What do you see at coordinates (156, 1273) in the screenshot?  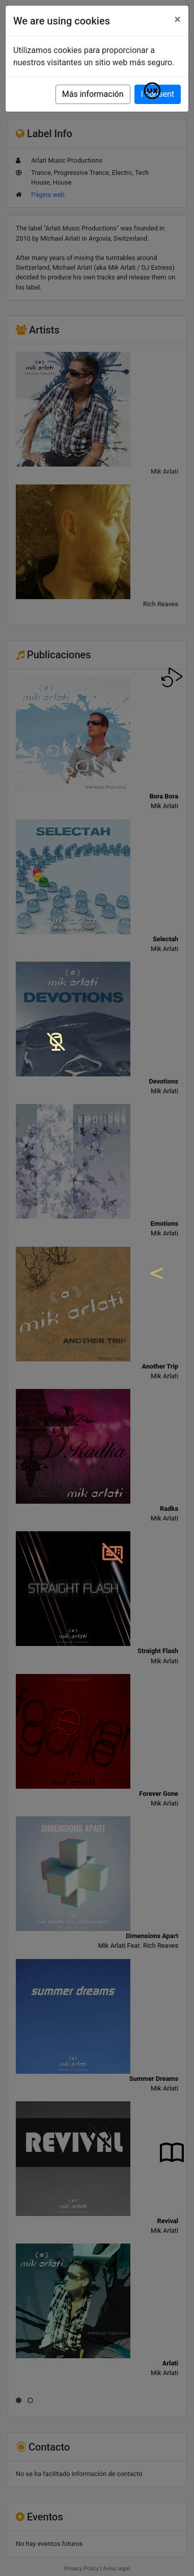 I see `less than comparison operator` at bounding box center [156, 1273].